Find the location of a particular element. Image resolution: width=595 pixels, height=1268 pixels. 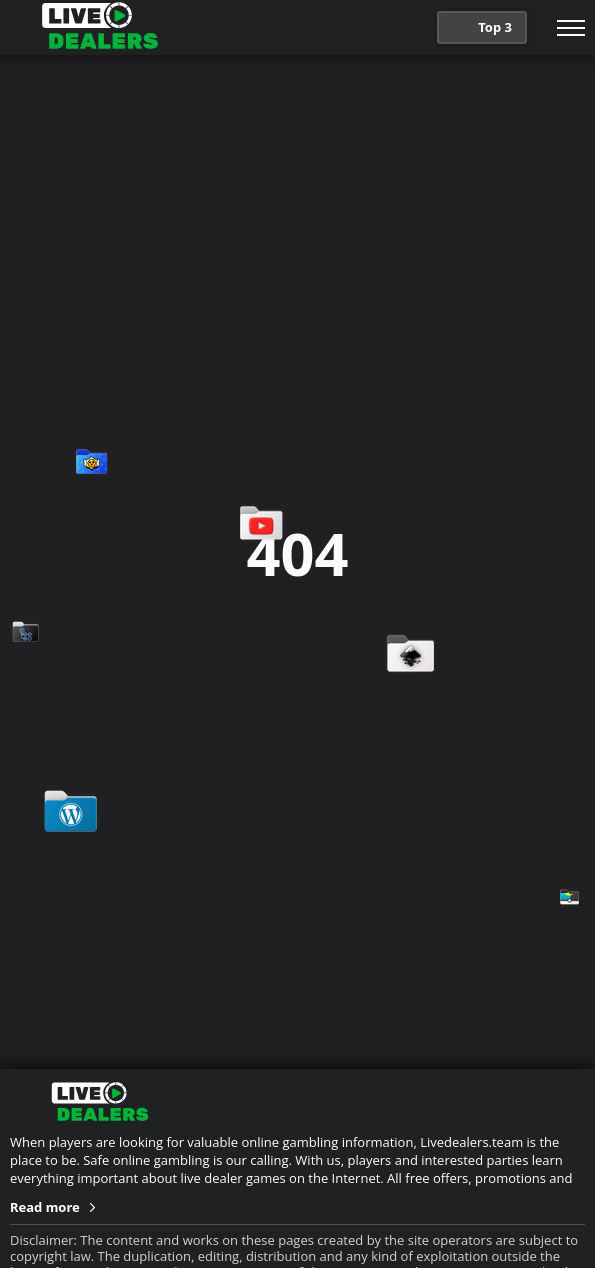

folder containing wordpress website files is located at coordinates (70, 812).